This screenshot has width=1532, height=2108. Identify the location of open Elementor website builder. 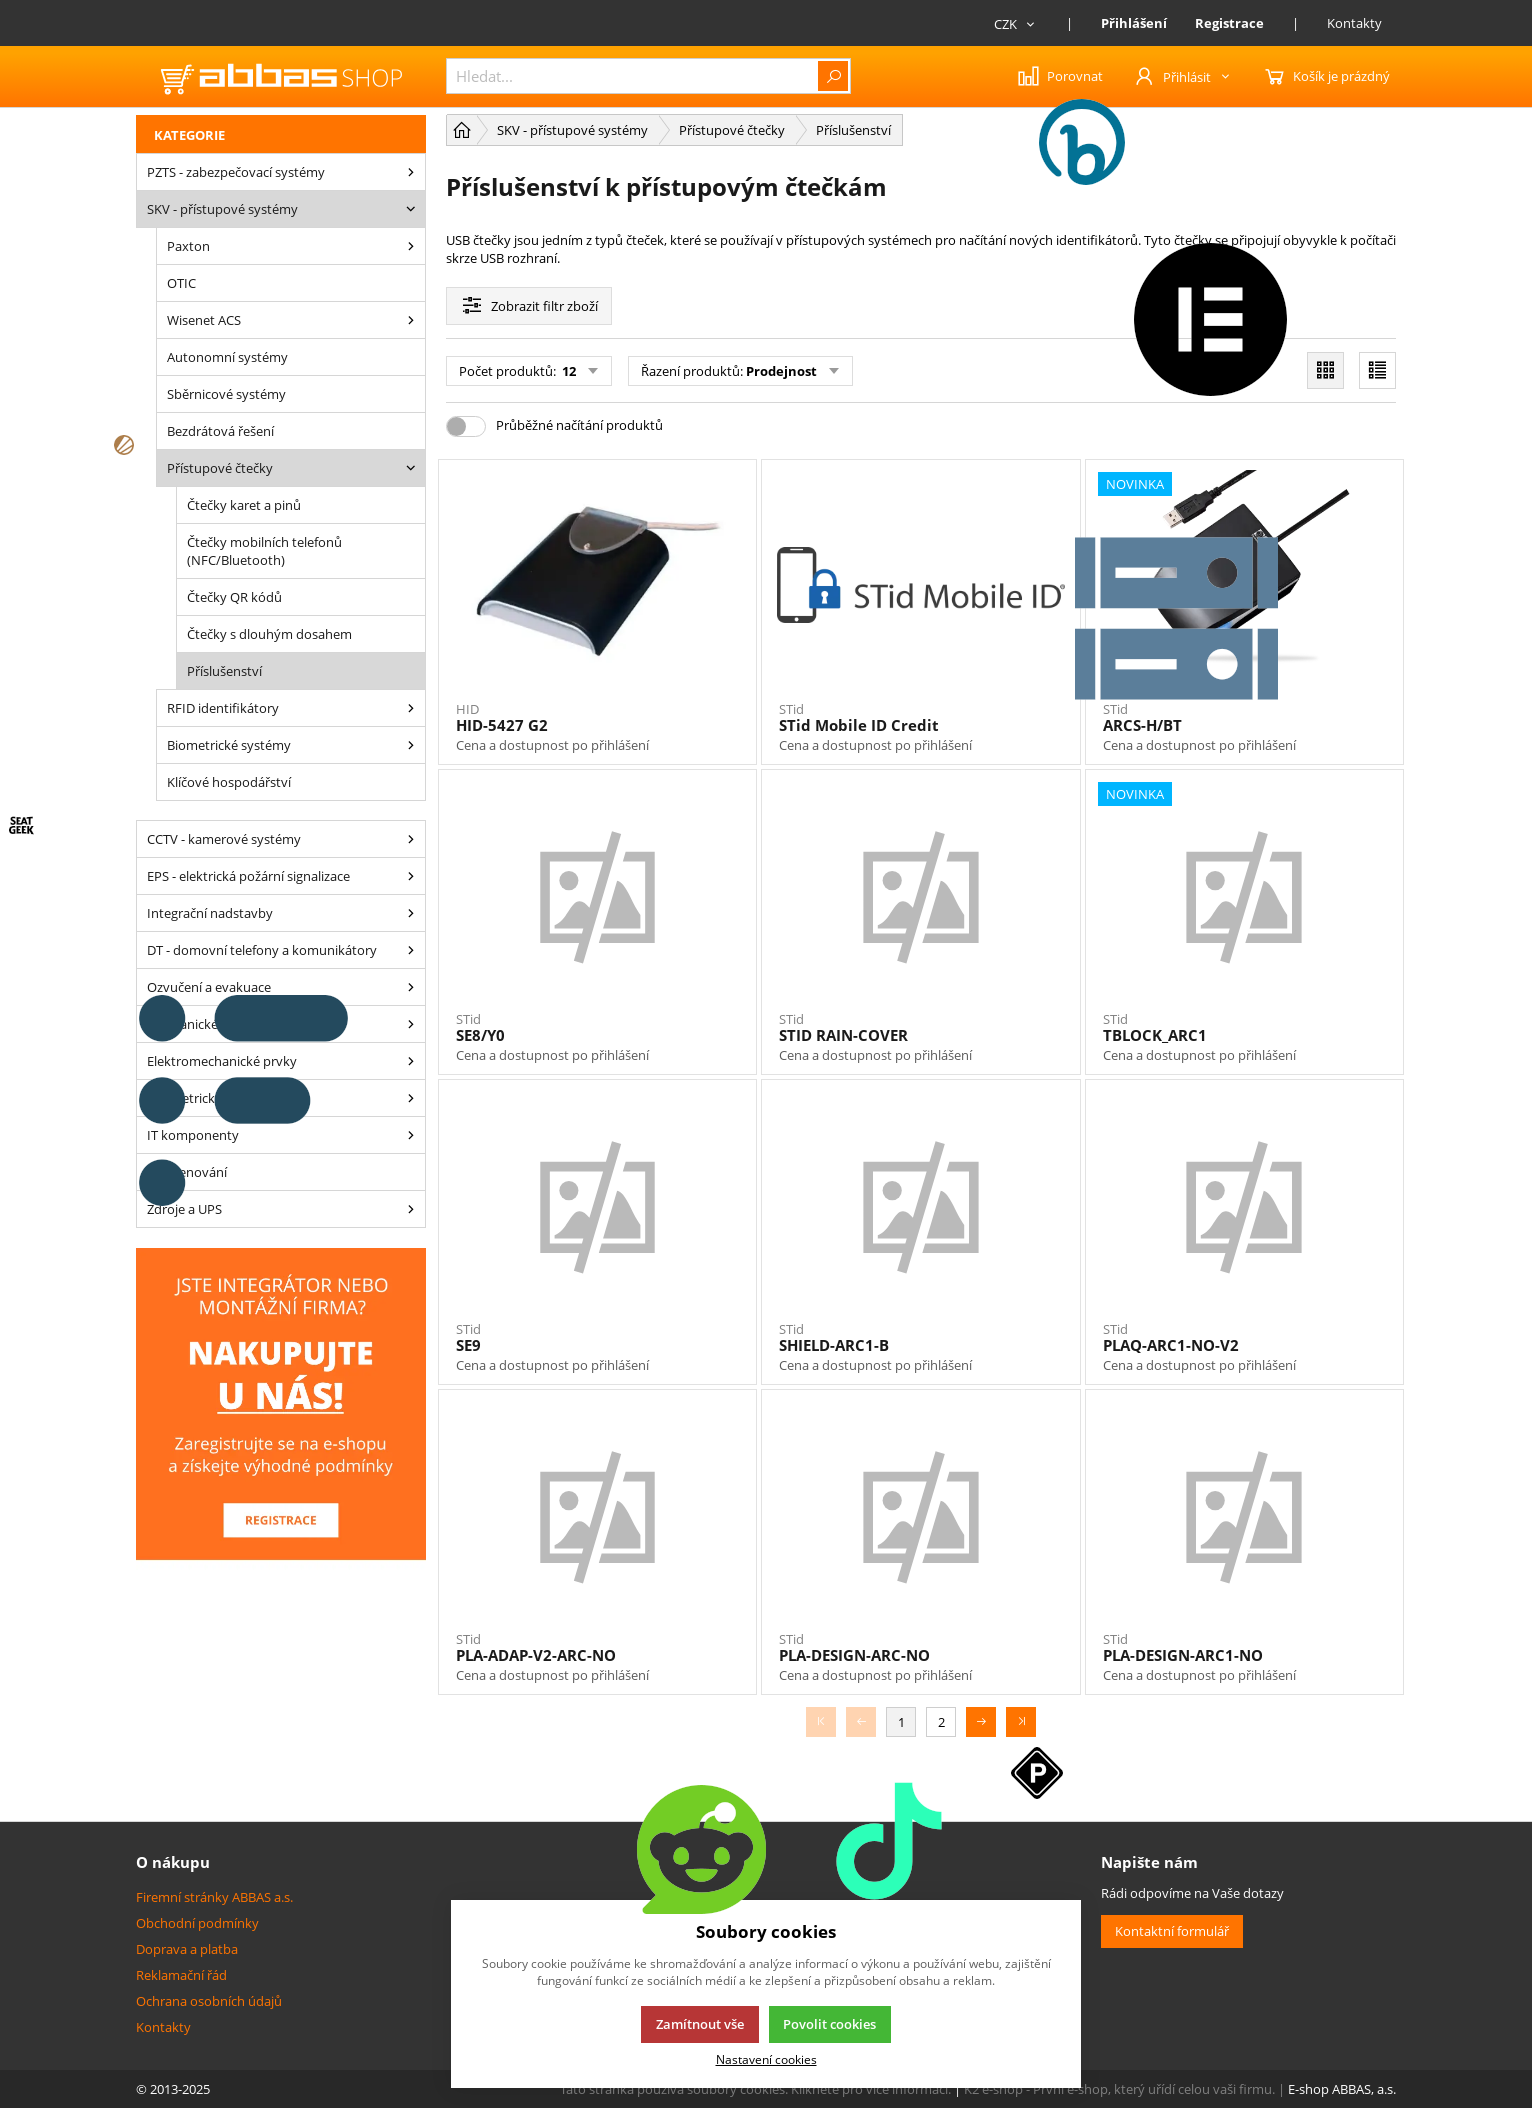
(1210, 319).